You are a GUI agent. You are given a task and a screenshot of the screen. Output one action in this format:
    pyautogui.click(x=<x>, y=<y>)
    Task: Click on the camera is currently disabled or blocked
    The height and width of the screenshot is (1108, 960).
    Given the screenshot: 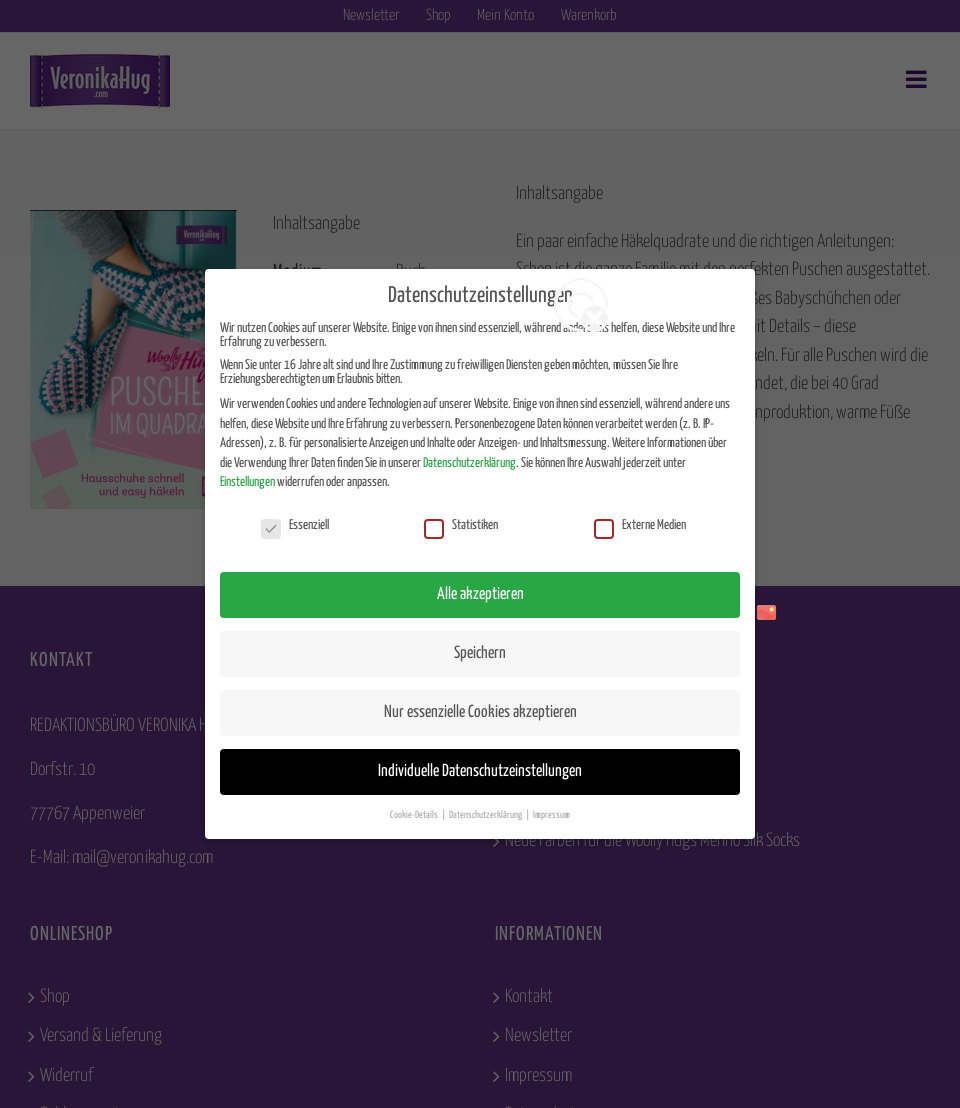 What is the action you would take?
    pyautogui.click(x=581, y=305)
    